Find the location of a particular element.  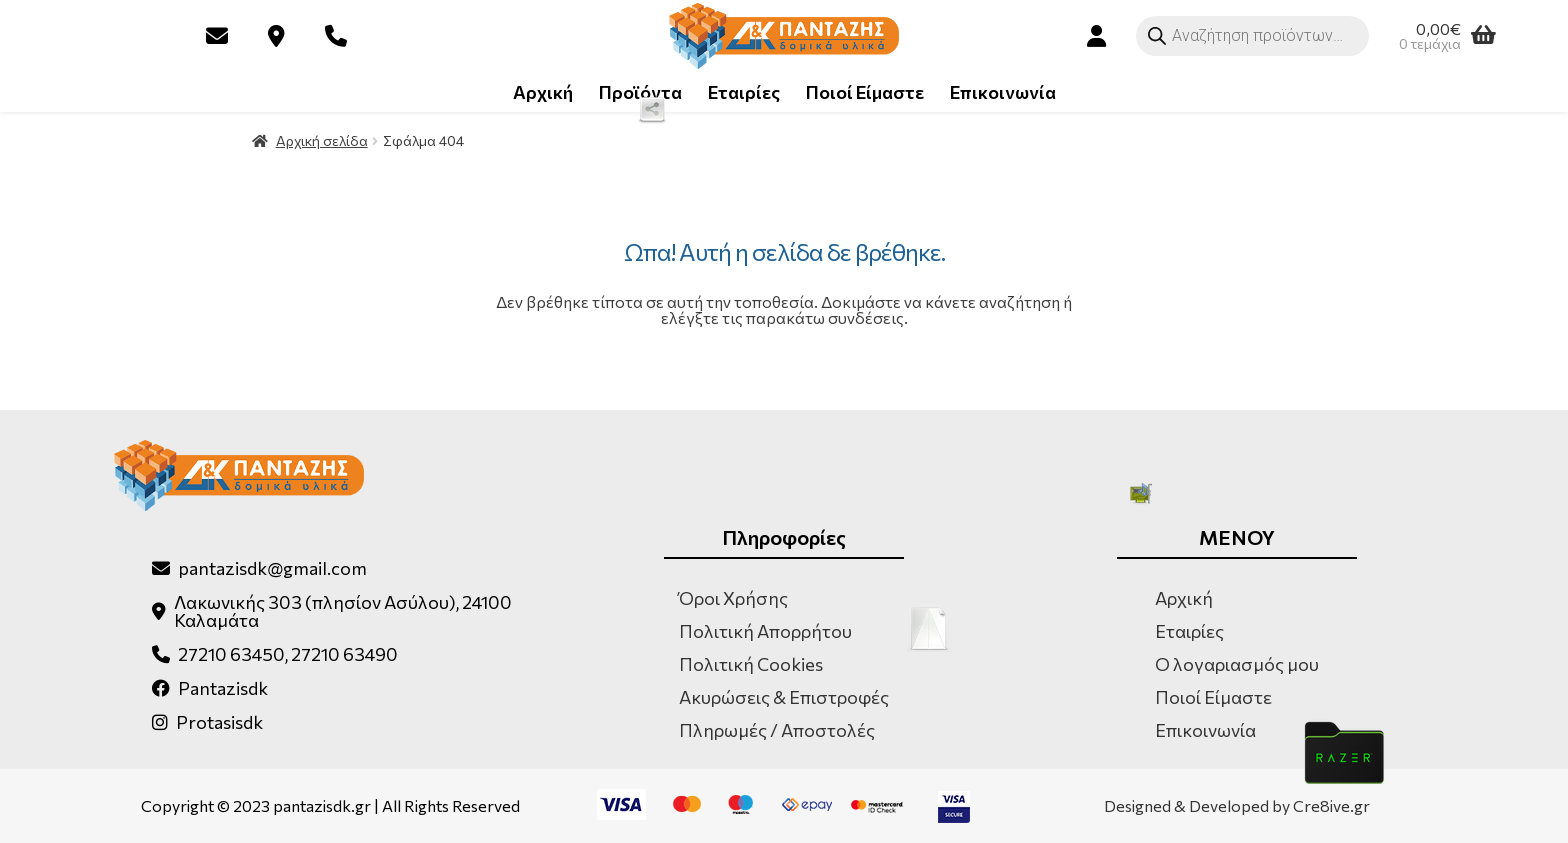

a text file template or document skeleton is located at coordinates (929, 628).